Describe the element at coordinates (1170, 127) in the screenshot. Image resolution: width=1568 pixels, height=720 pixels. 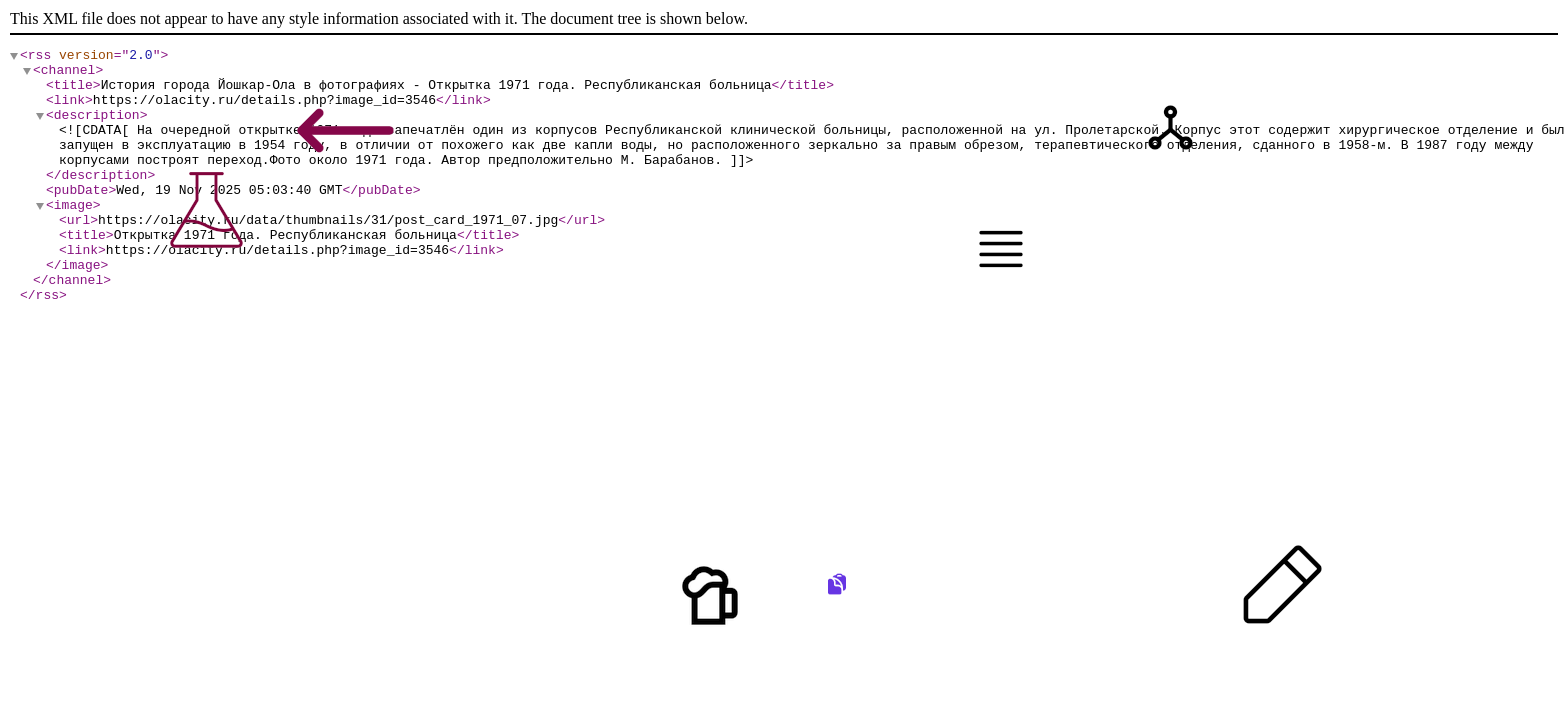
I see `view organizational hierarchy or structure` at that location.